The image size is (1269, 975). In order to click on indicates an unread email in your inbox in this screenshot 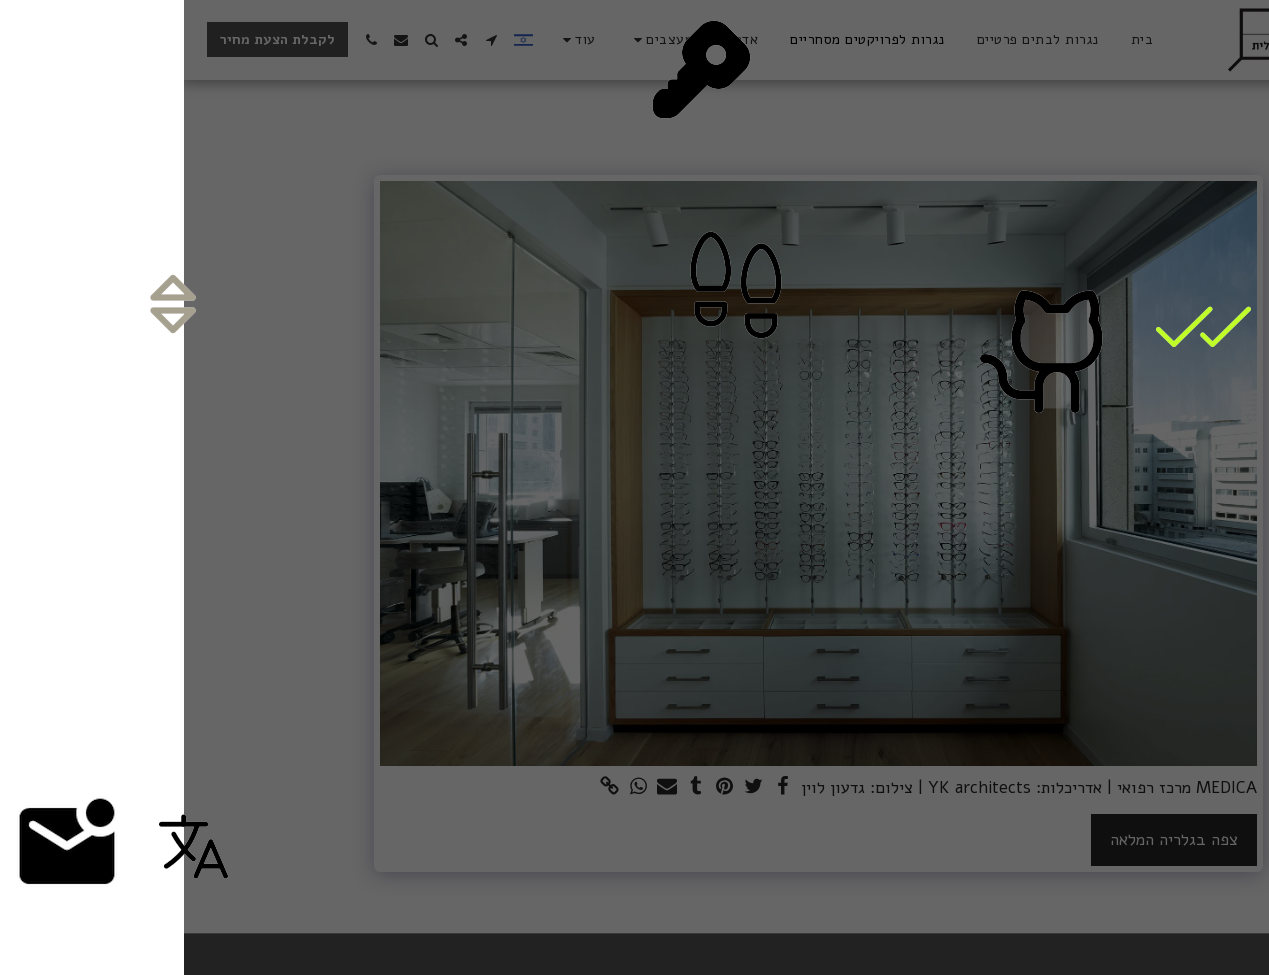, I will do `click(67, 846)`.